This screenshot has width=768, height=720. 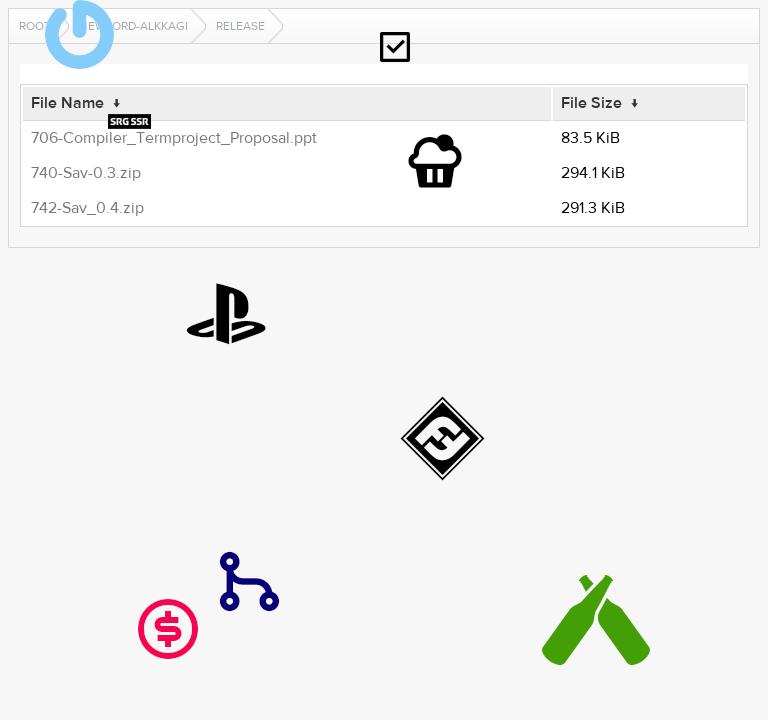 I want to click on SRG SSR Swiss broadcasting company logo, so click(x=129, y=121).